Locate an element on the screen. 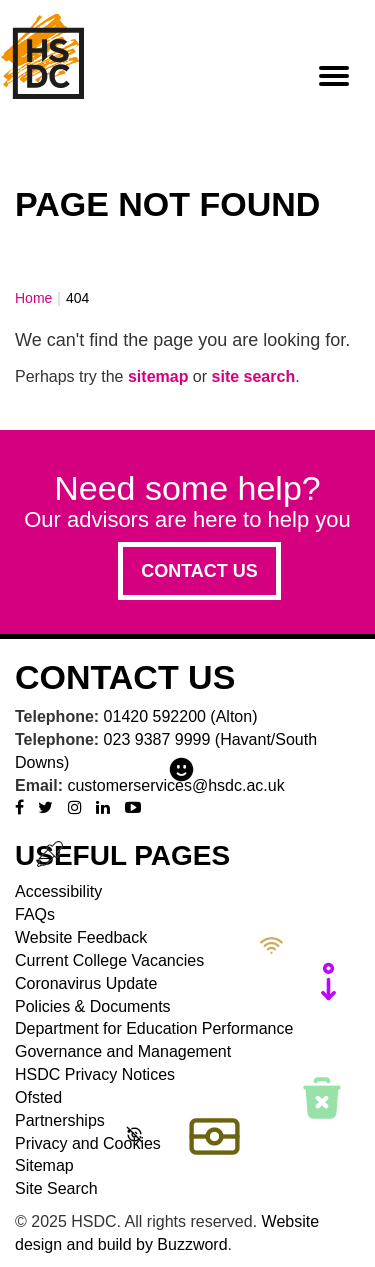  disable analytics tracking is located at coordinates (134, 1134).